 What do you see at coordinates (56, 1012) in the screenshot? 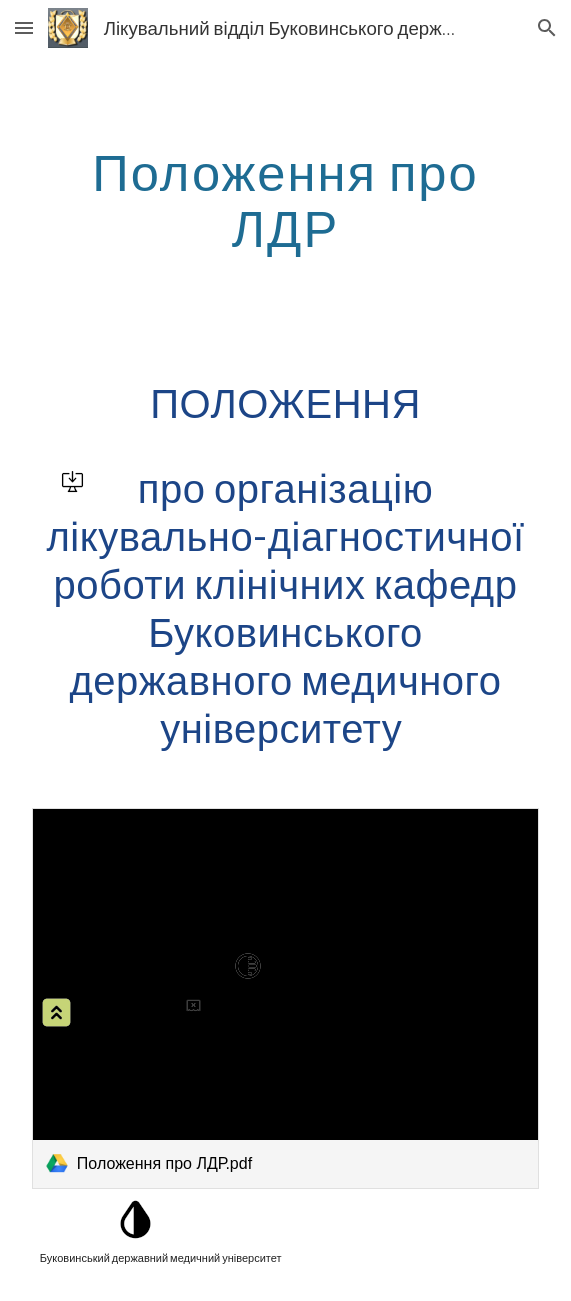
I see `scroll to top of page` at bounding box center [56, 1012].